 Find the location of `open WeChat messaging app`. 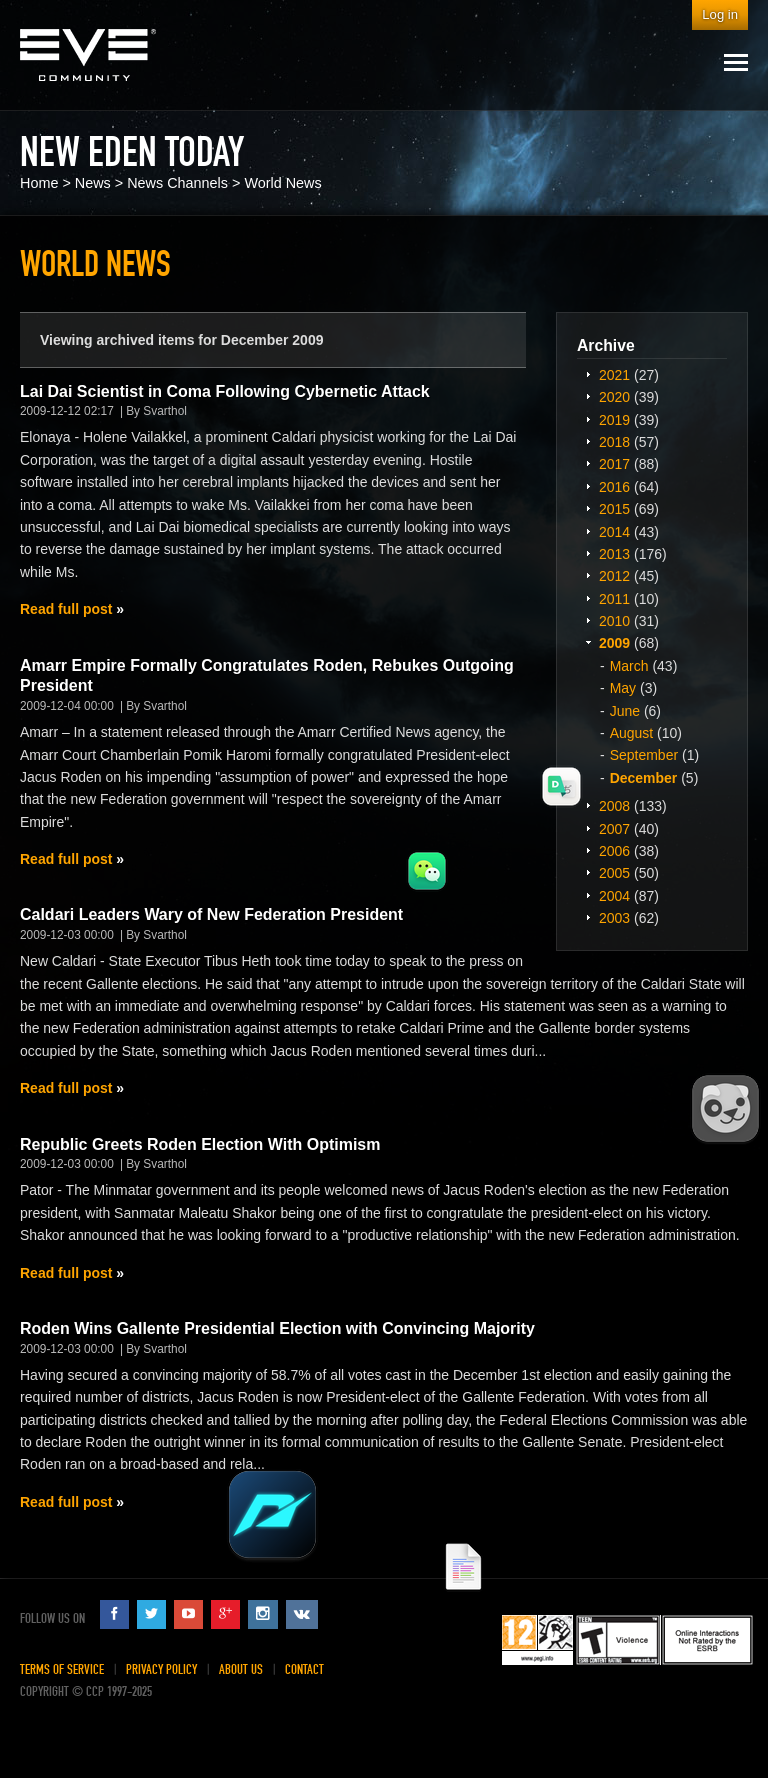

open WeChat messaging app is located at coordinates (427, 871).